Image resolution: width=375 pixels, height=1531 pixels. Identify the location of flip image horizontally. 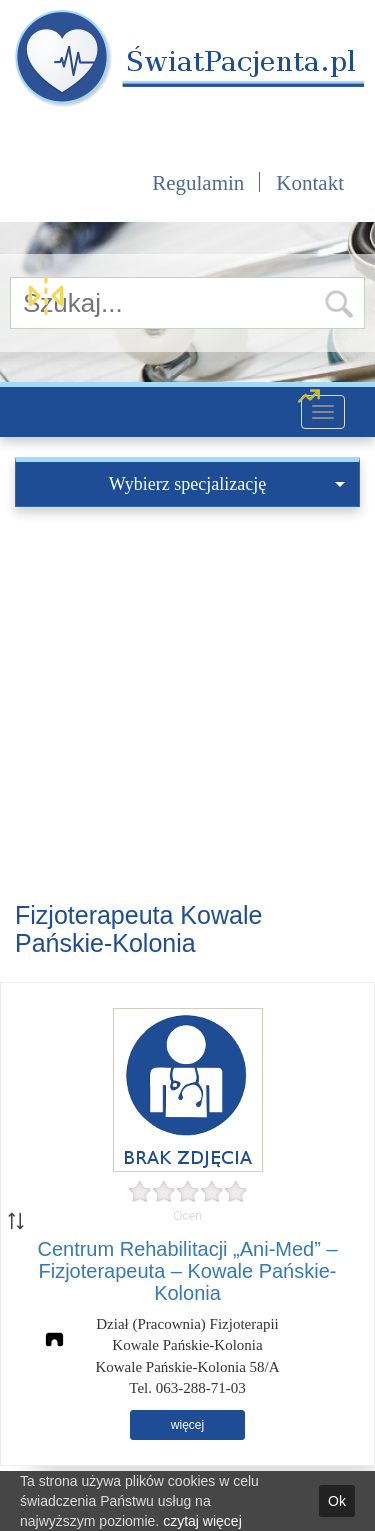
(46, 296).